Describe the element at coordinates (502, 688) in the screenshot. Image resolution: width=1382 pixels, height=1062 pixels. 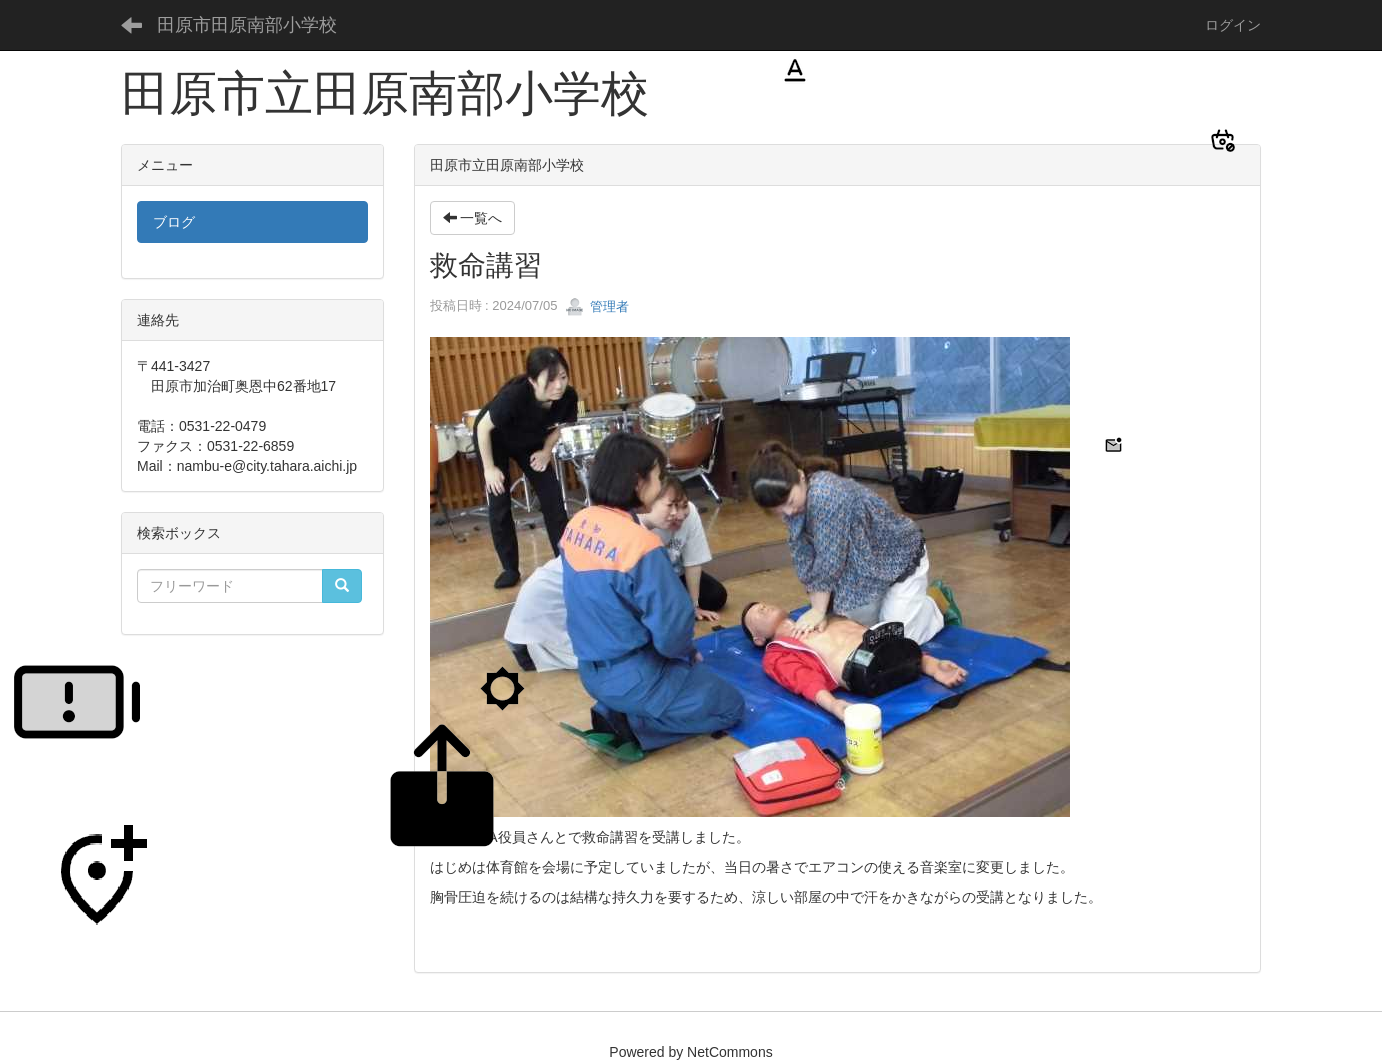
I see `adjust screen brightness to a lower setting` at that location.